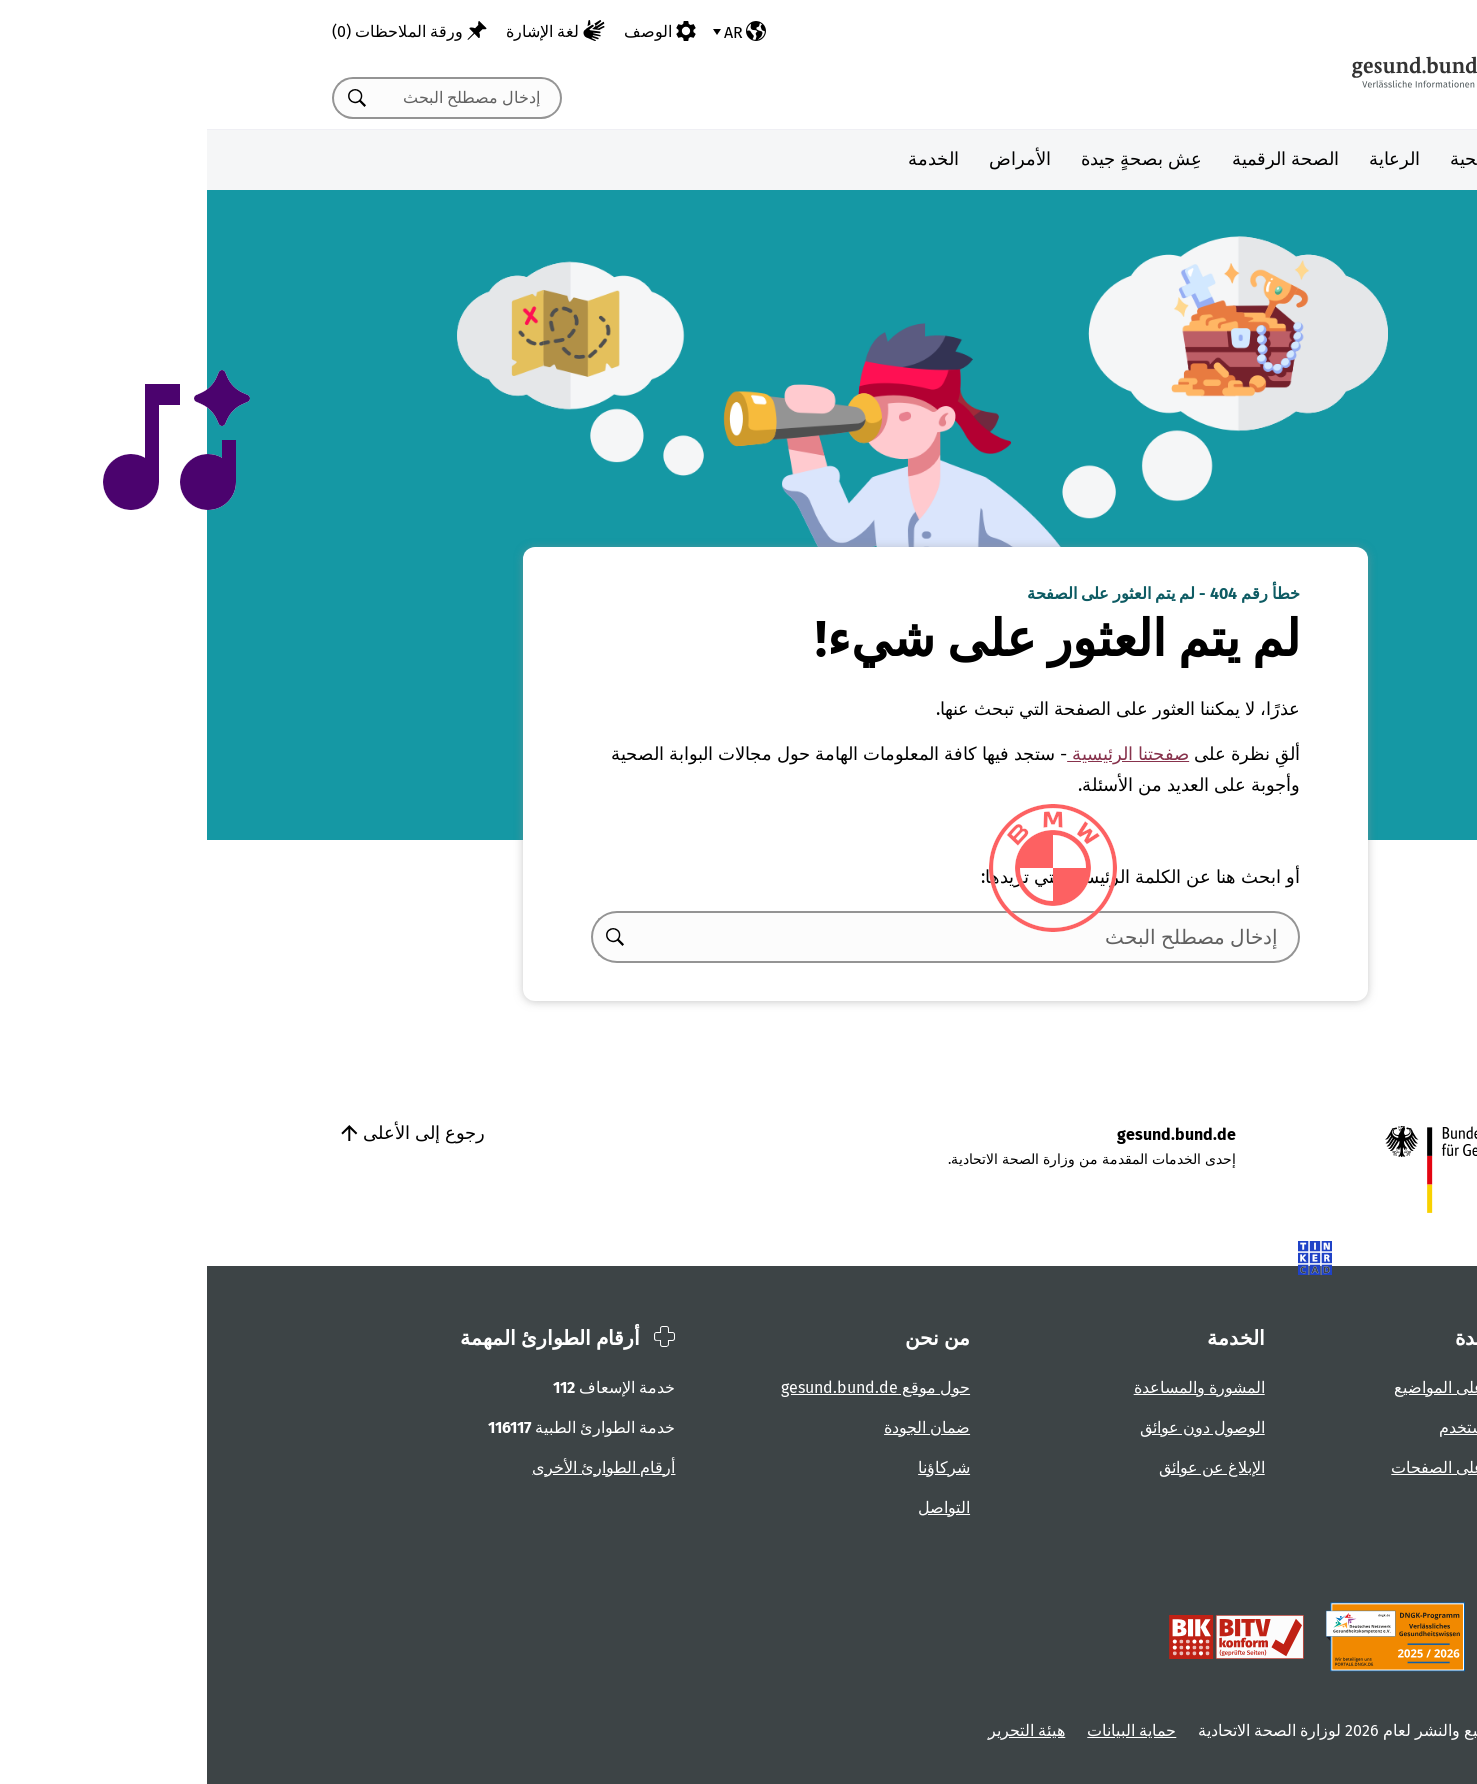  What do you see at coordinates (1053, 868) in the screenshot?
I see `BMW brand logo` at bounding box center [1053, 868].